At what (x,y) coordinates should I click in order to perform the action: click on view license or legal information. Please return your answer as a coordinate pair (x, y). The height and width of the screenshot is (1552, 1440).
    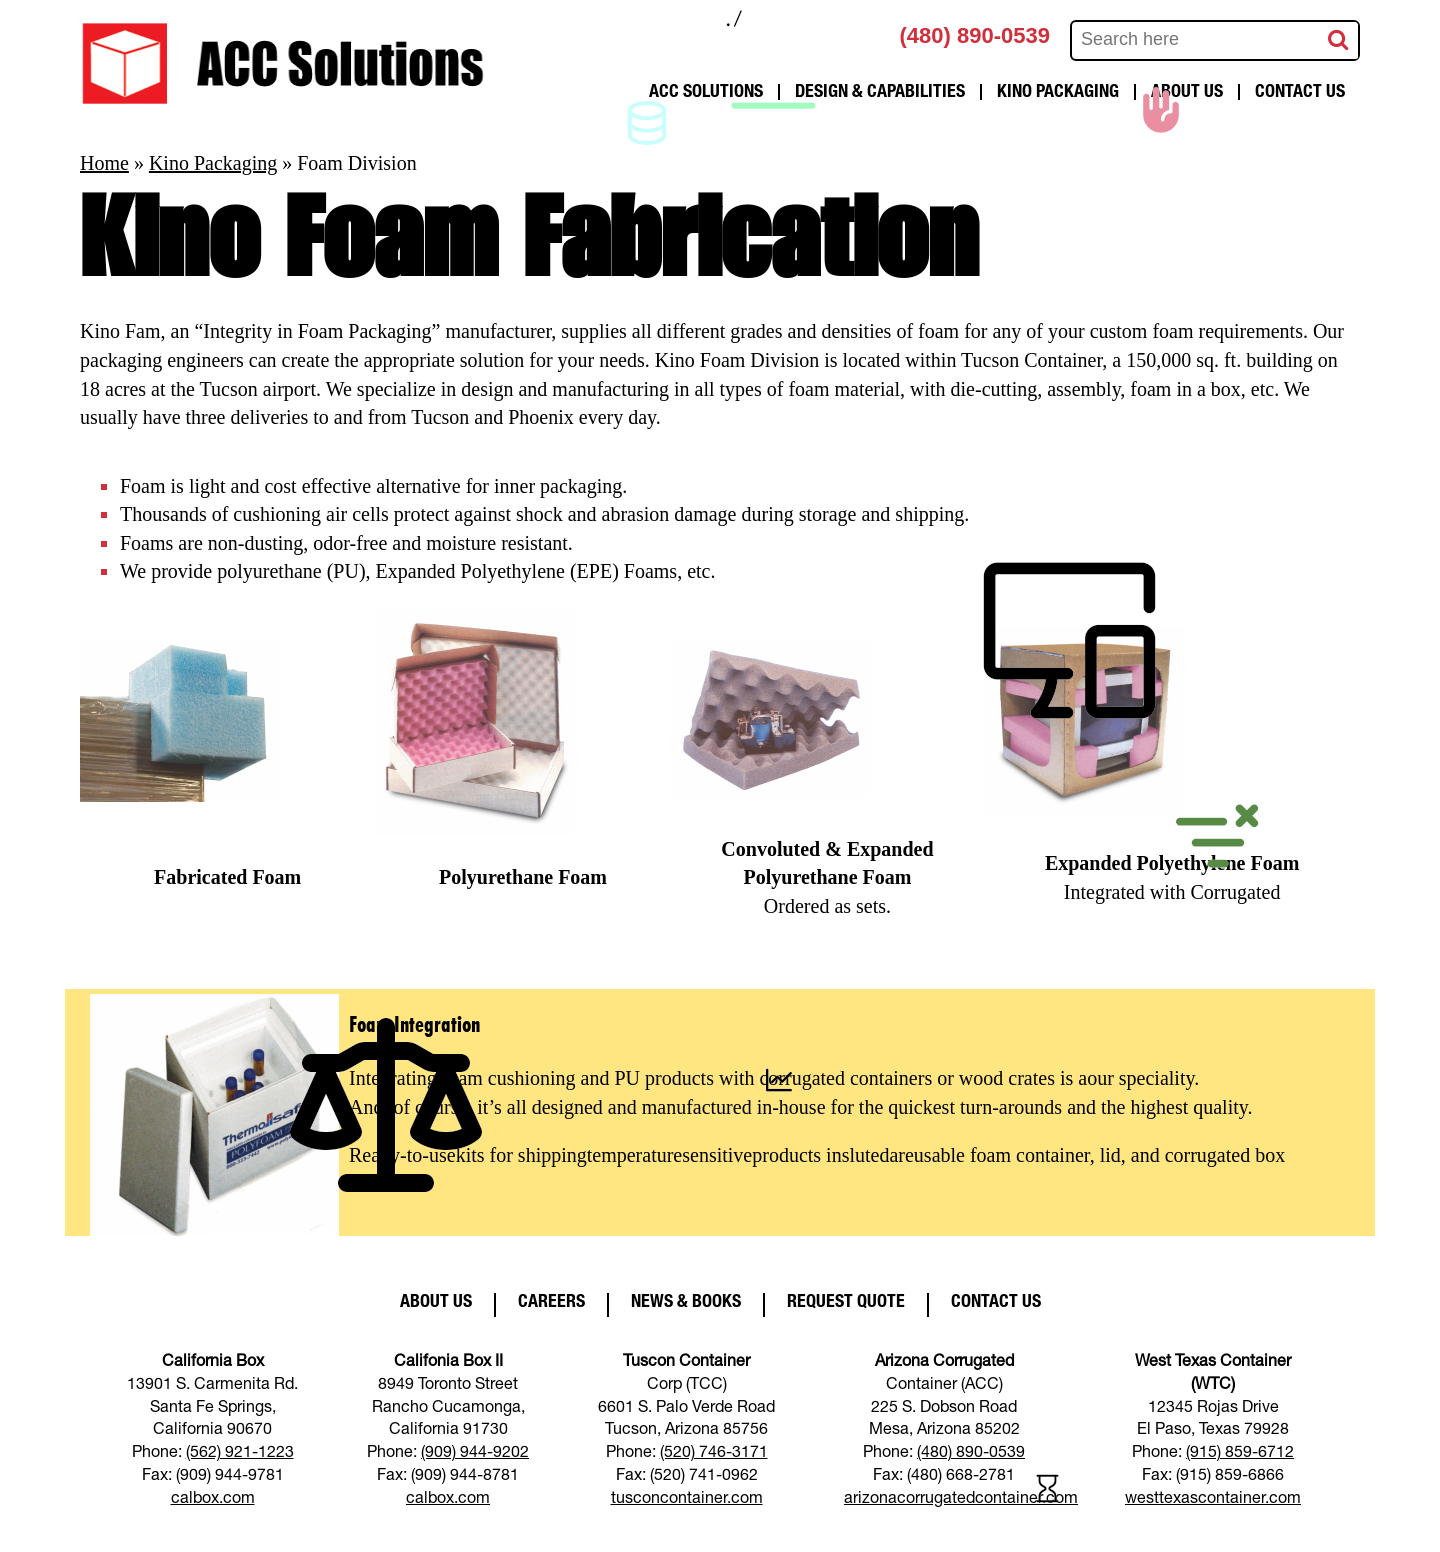
    Looking at the image, I should click on (386, 1114).